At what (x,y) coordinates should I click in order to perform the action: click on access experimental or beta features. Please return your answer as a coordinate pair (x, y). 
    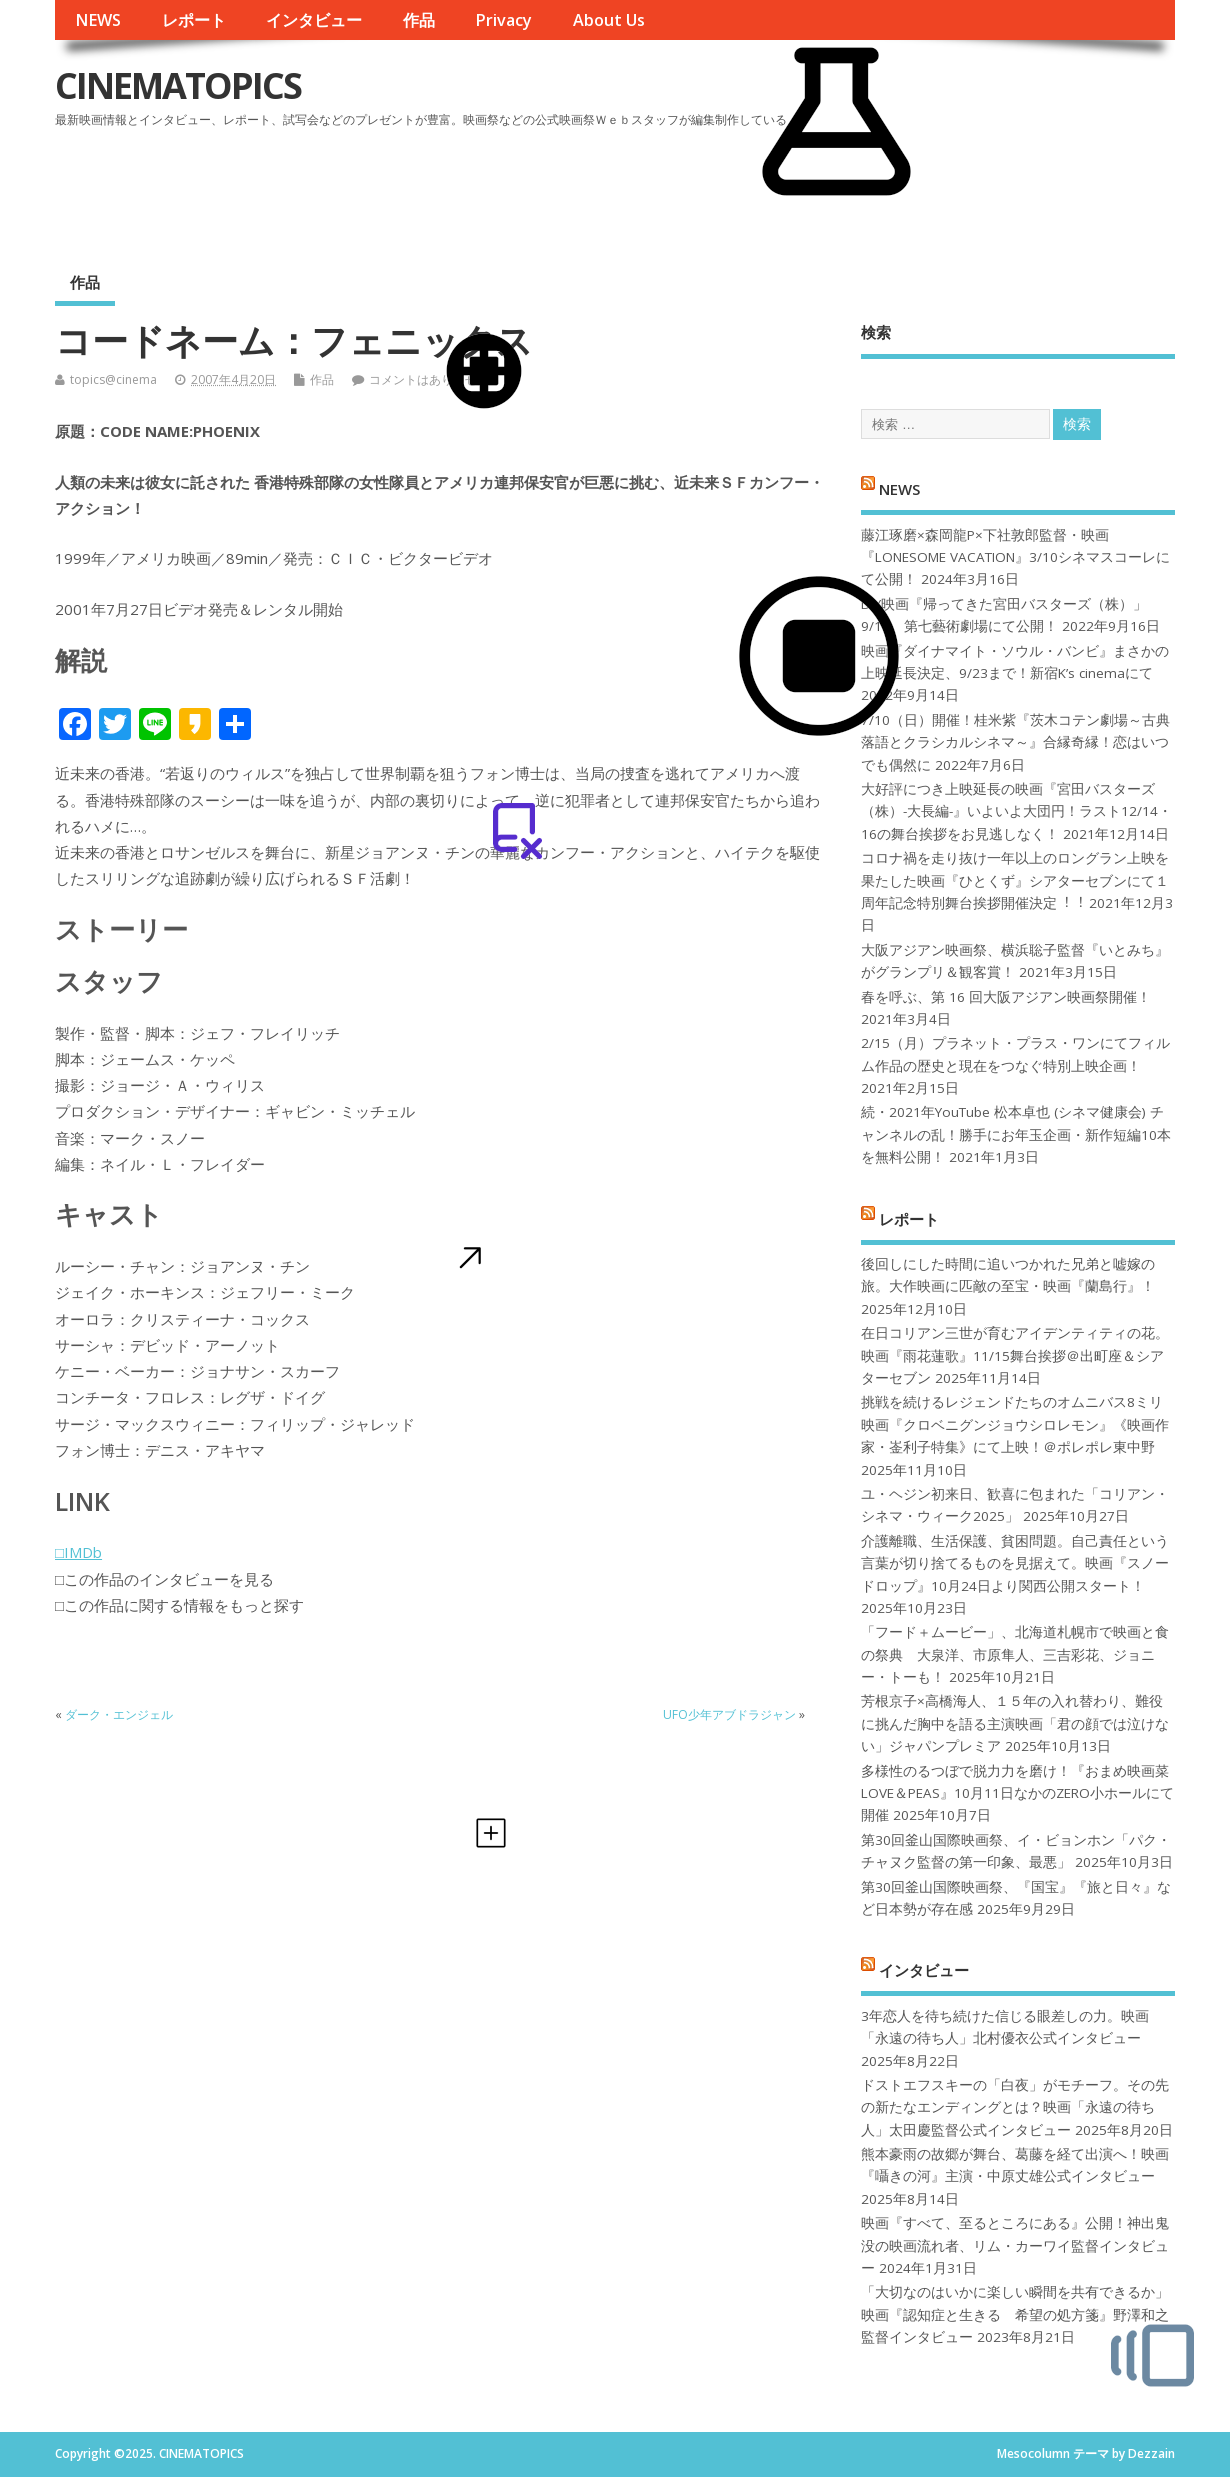
    Looking at the image, I should click on (836, 121).